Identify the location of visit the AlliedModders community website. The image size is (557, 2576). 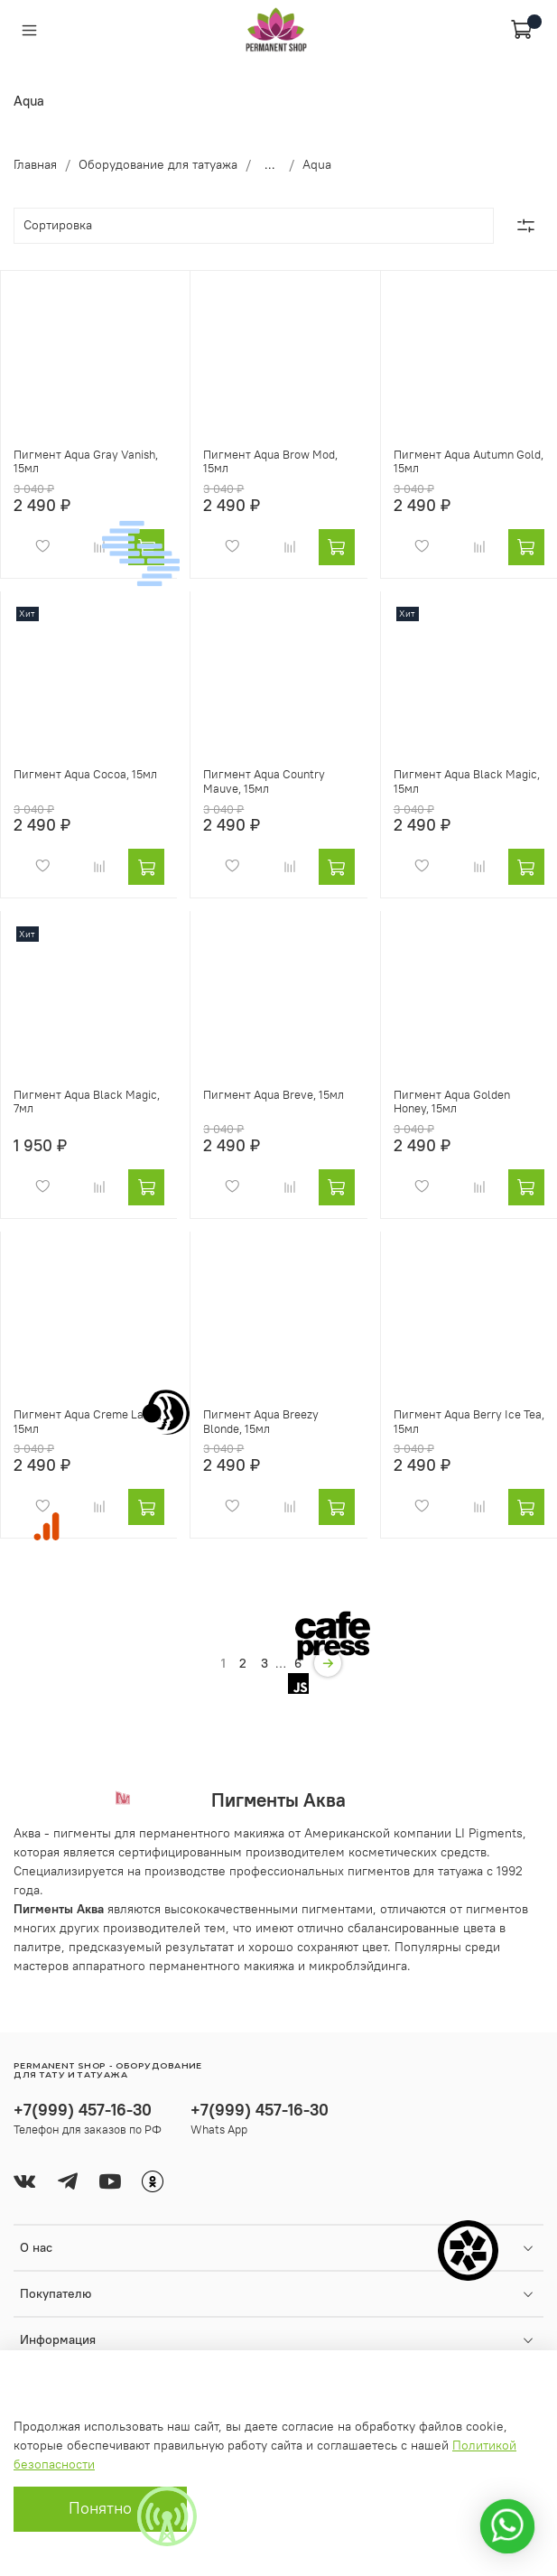
(123, 1798).